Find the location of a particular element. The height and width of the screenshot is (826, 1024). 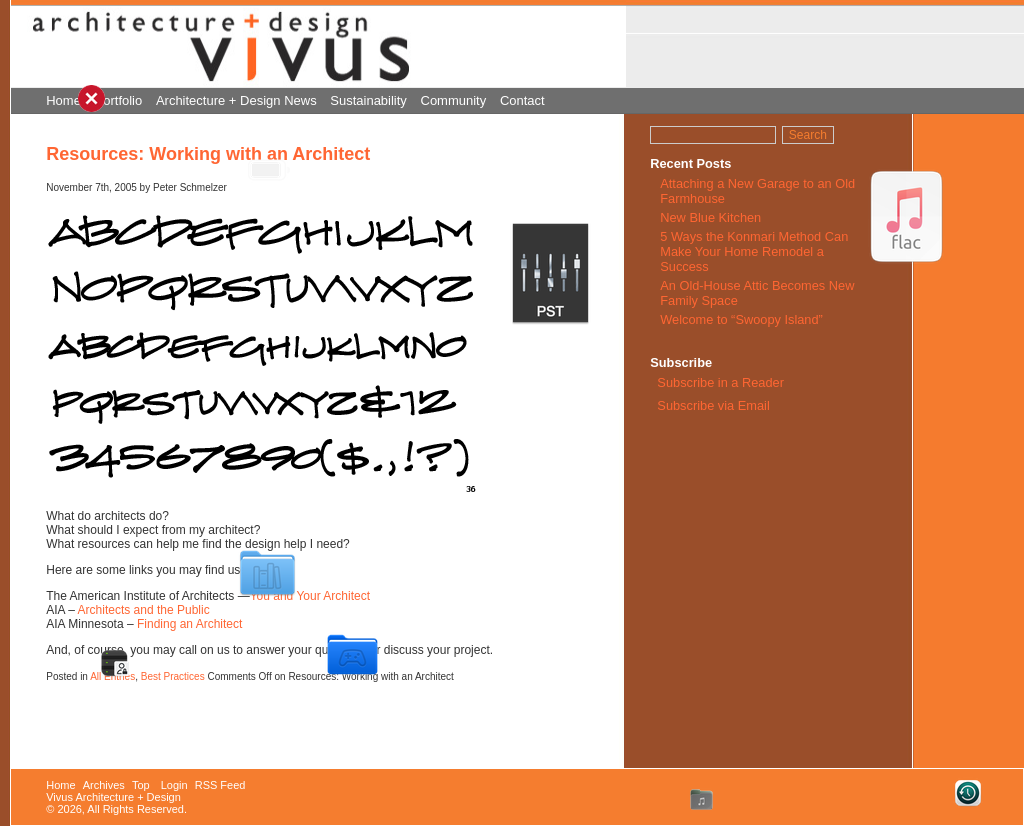

configure NIS (network information service) server settings is located at coordinates (114, 663).